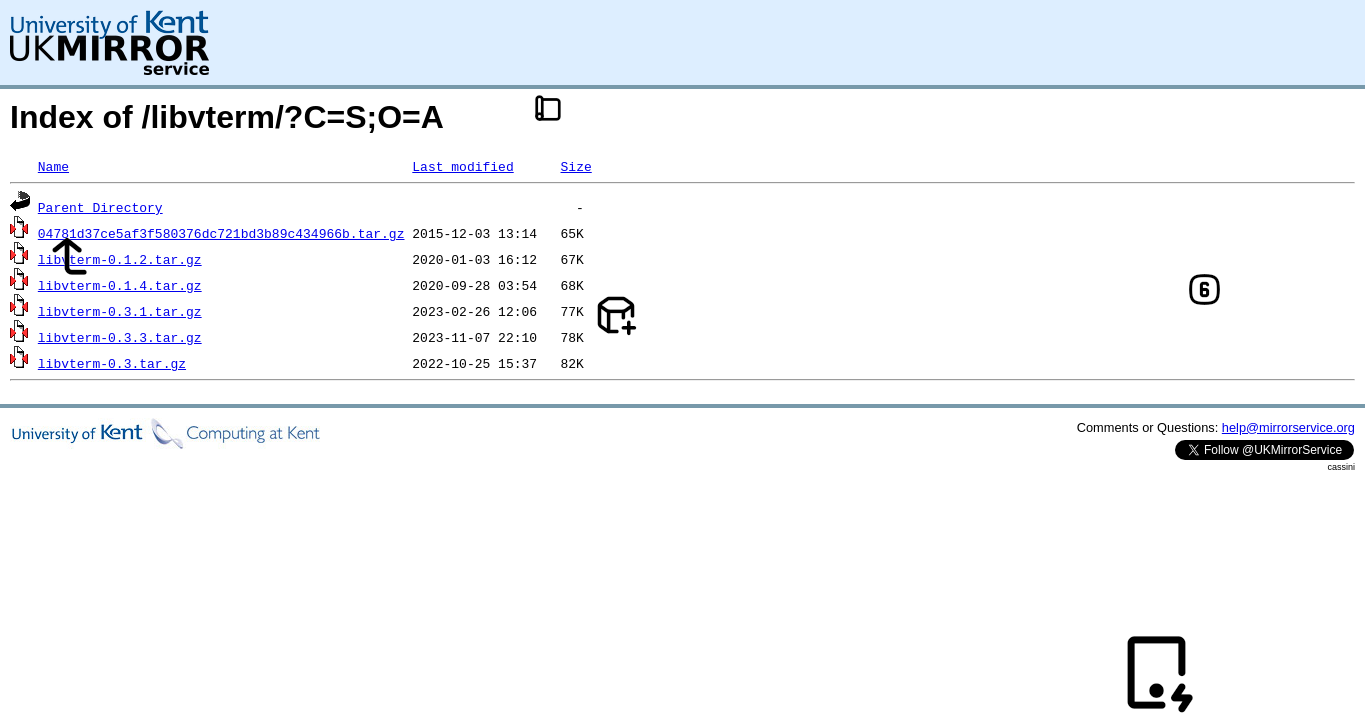 The width and height of the screenshot is (1365, 720). Describe the element at coordinates (548, 108) in the screenshot. I see `change wallpaper or background image` at that location.